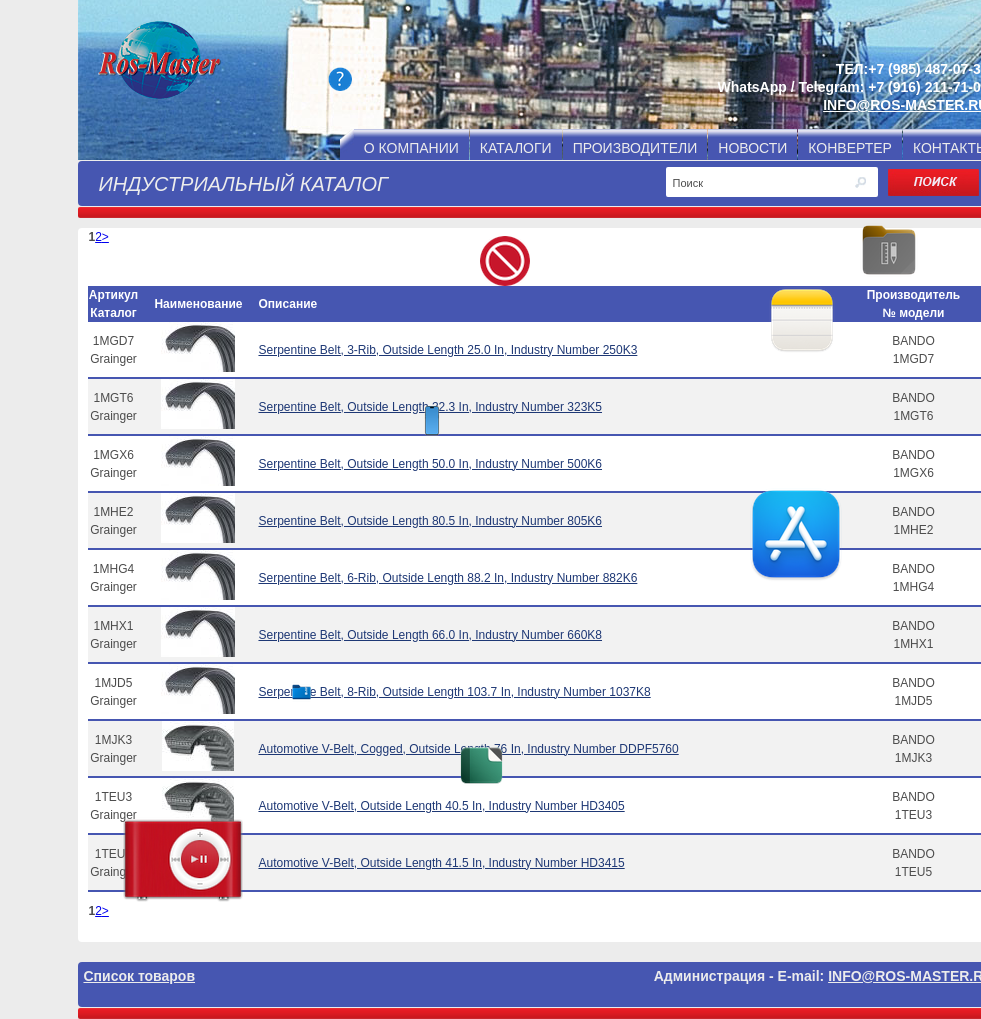 The height and width of the screenshot is (1019, 981). What do you see at coordinates (301, 692) in the screenshot?
I see `open nanazip compressed archive folder` at bounding box center [301, 692].